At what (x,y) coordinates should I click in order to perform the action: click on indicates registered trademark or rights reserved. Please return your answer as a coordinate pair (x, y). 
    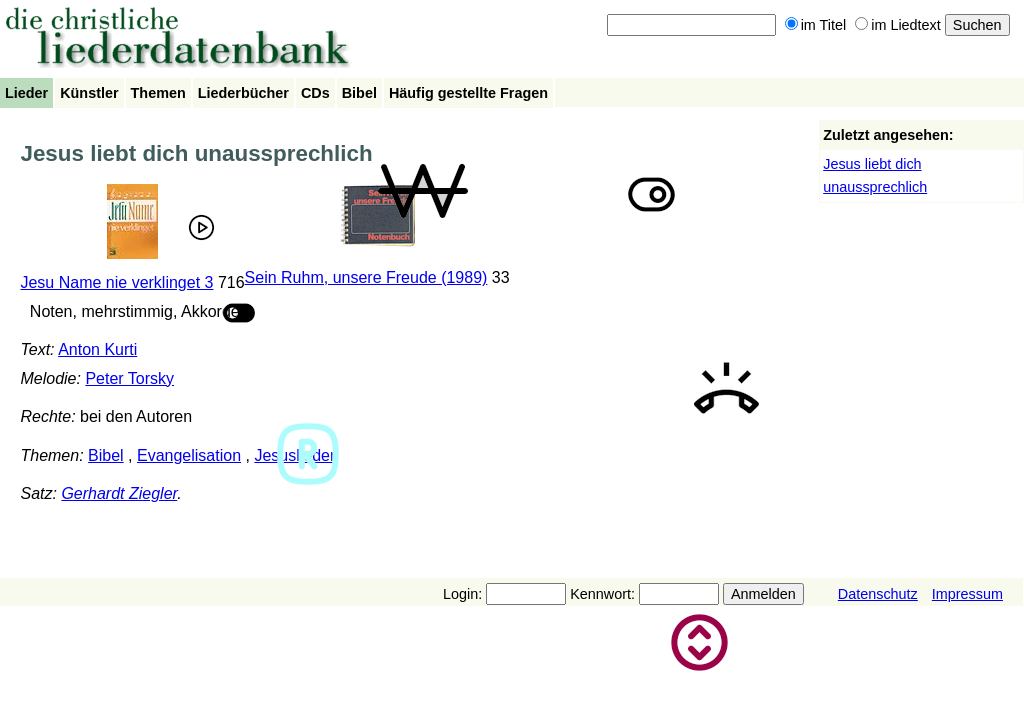
    Looking at the image, I should click on (308, 454).